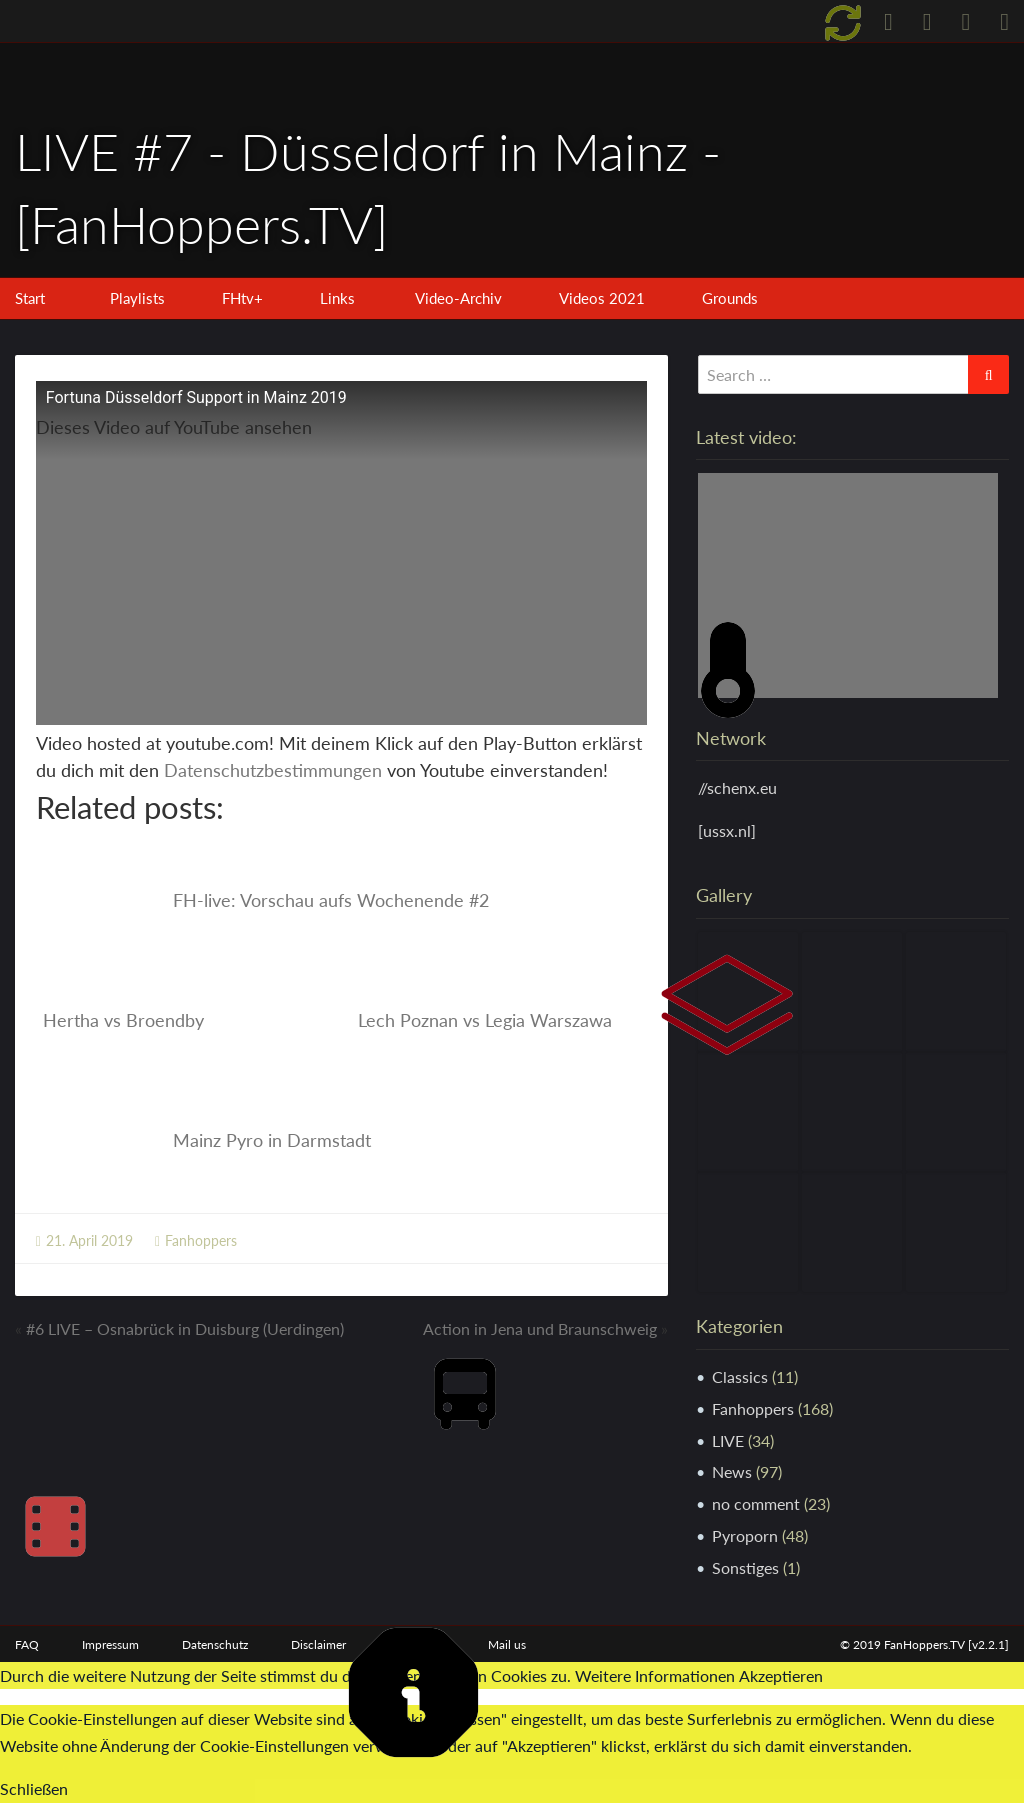 The image size is (1024, 1803). Describe the element at coordinates (727, 1007) in the screenshot. I see `view layers or stacked content` at that location.